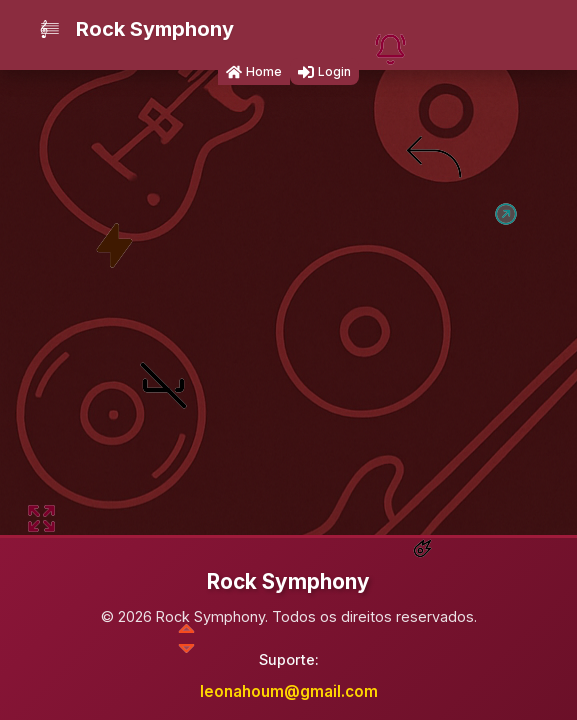 The image size is (577, 720). I want to click on disable spacebar or space key input, so click(163, 385).